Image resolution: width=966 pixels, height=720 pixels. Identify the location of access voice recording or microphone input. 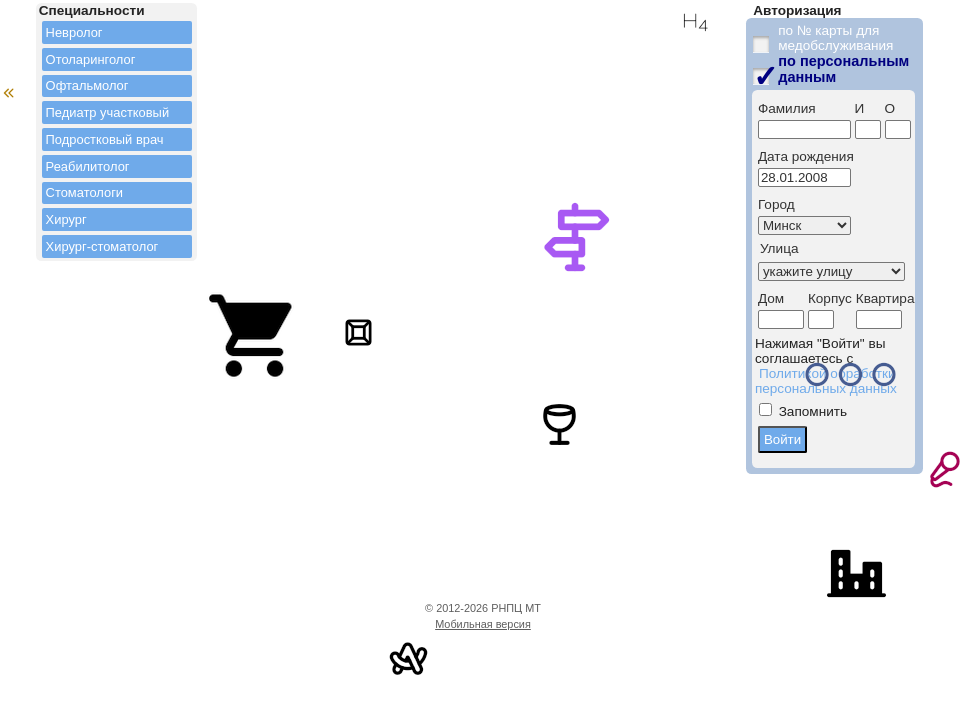
(943, 469).